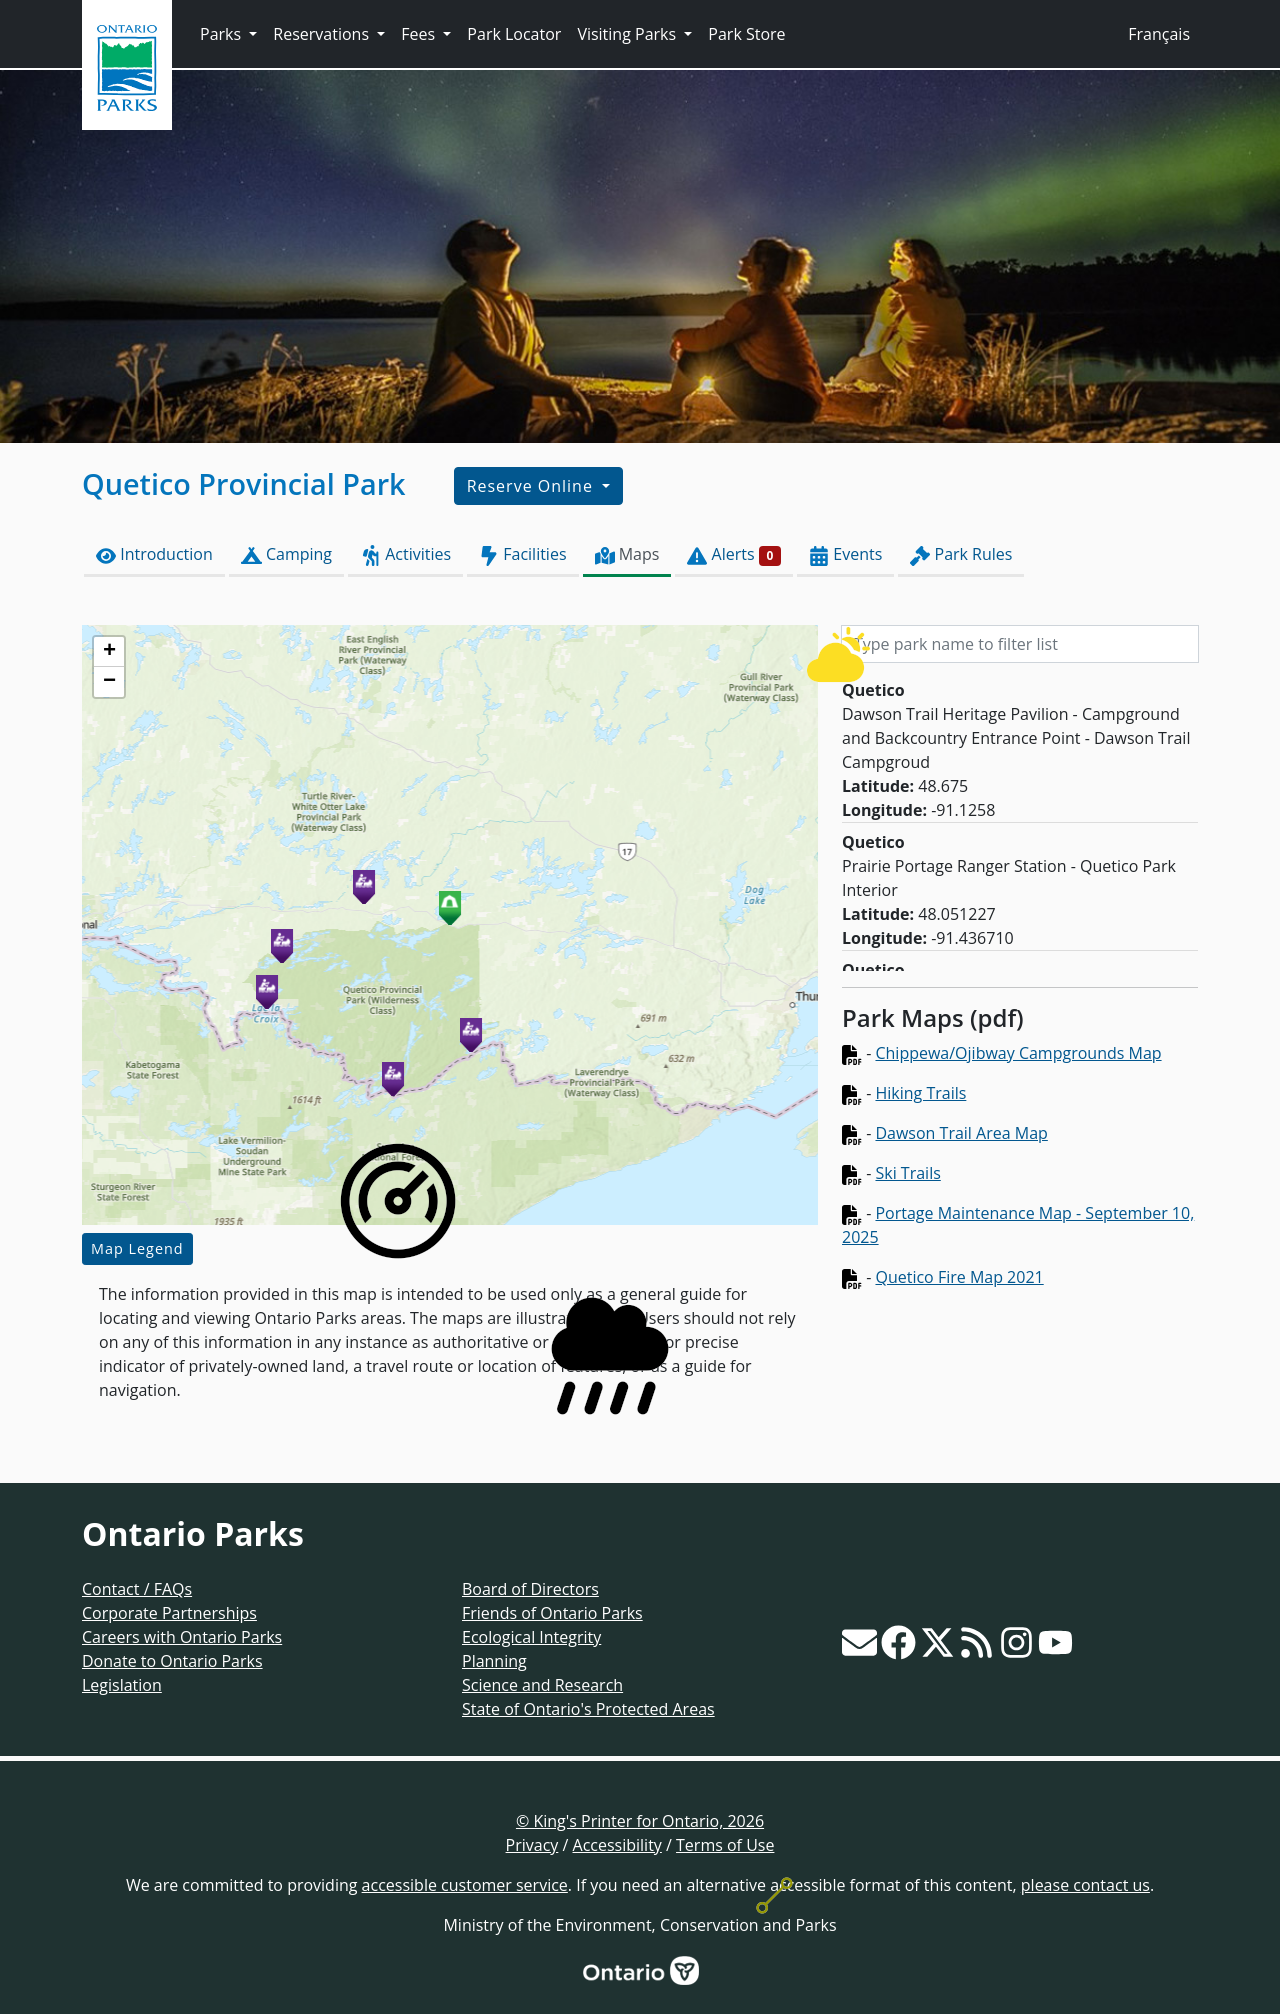 The width and height of the screenshot is (1280, 2014). Describe the element at coordinates (774, 1895) in the screenshot. I see `draw a line between two points` at that location.